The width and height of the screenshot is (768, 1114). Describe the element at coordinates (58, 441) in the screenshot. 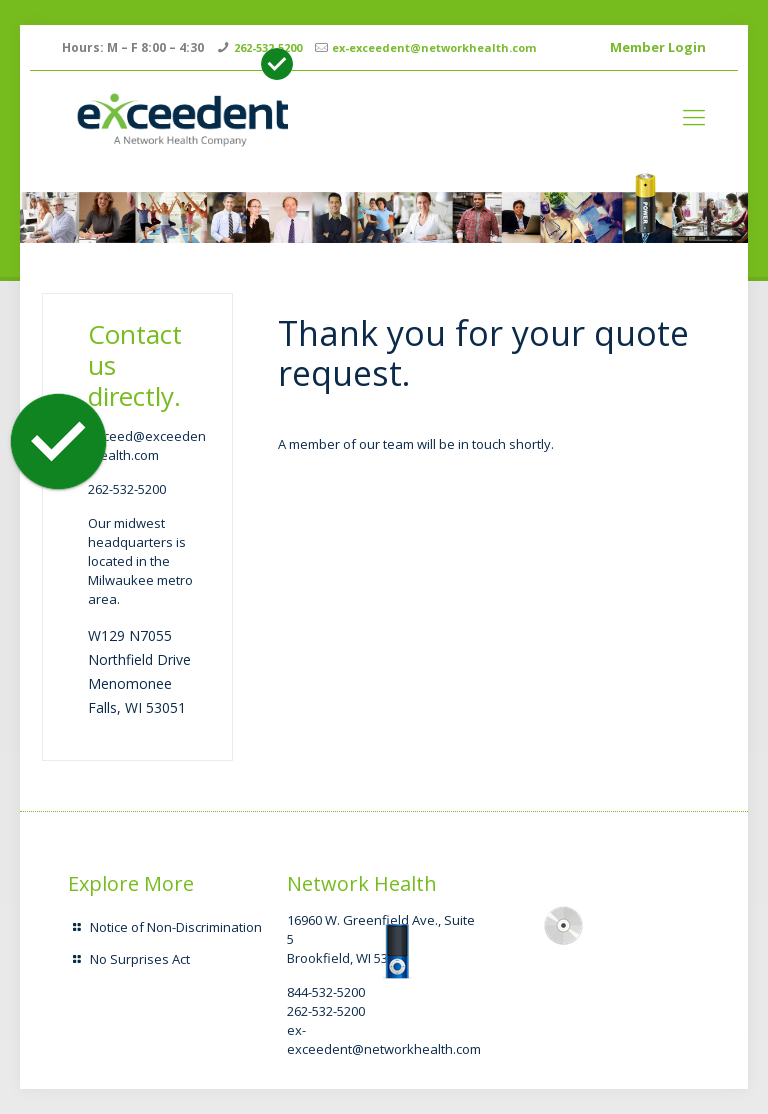

I see `confirm or apply changes in a dialog` at that location.